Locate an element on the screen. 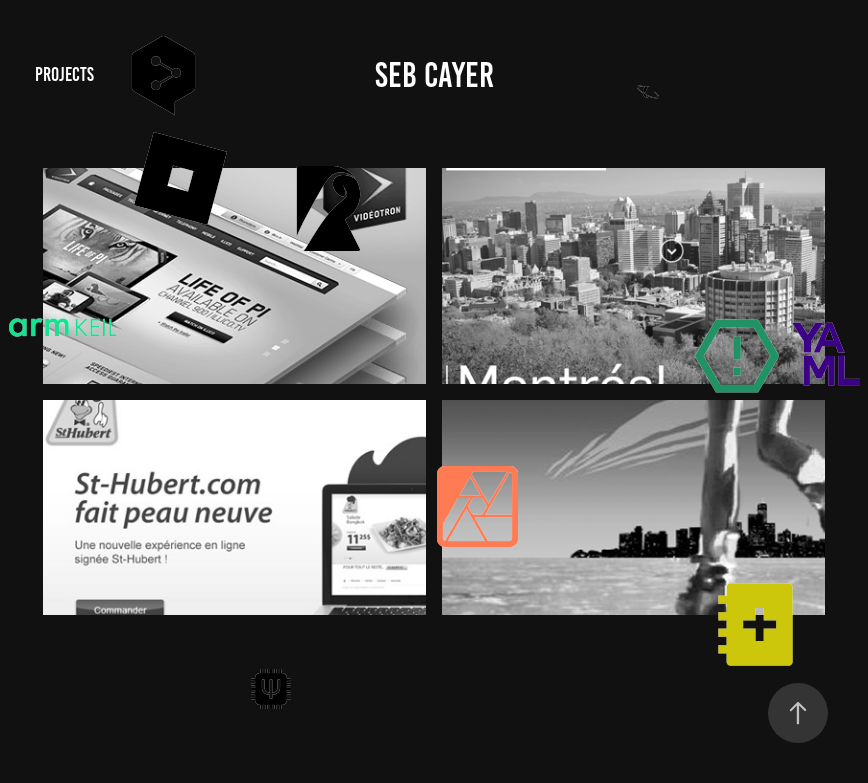  open DeepL translator is located at coordinates (163, 75).